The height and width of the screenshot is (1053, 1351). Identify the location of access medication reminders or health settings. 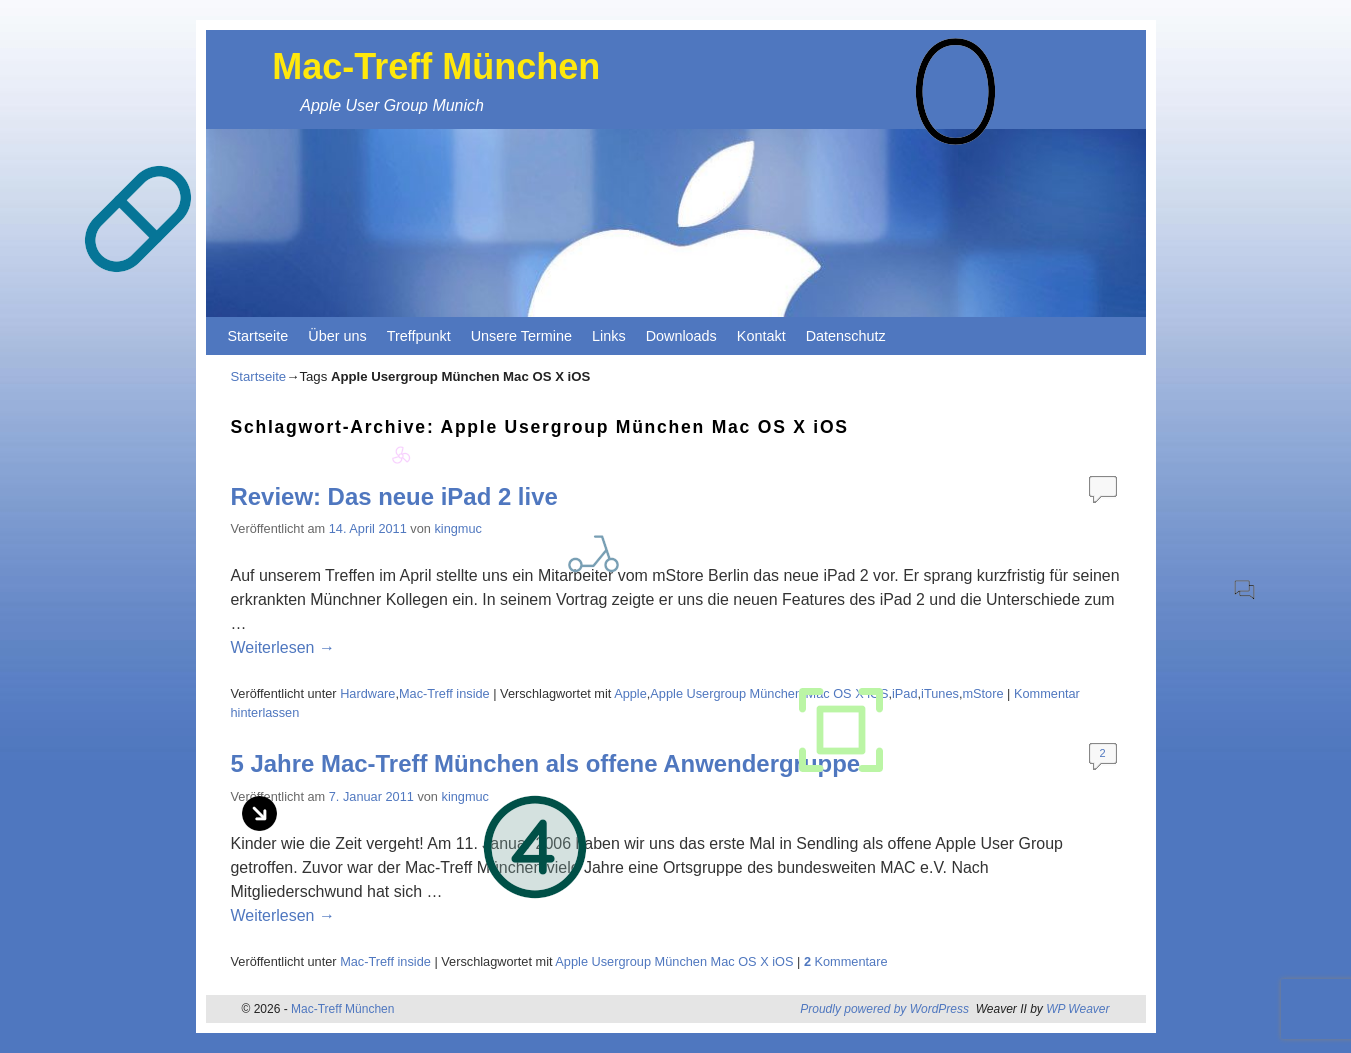
(138, 219).